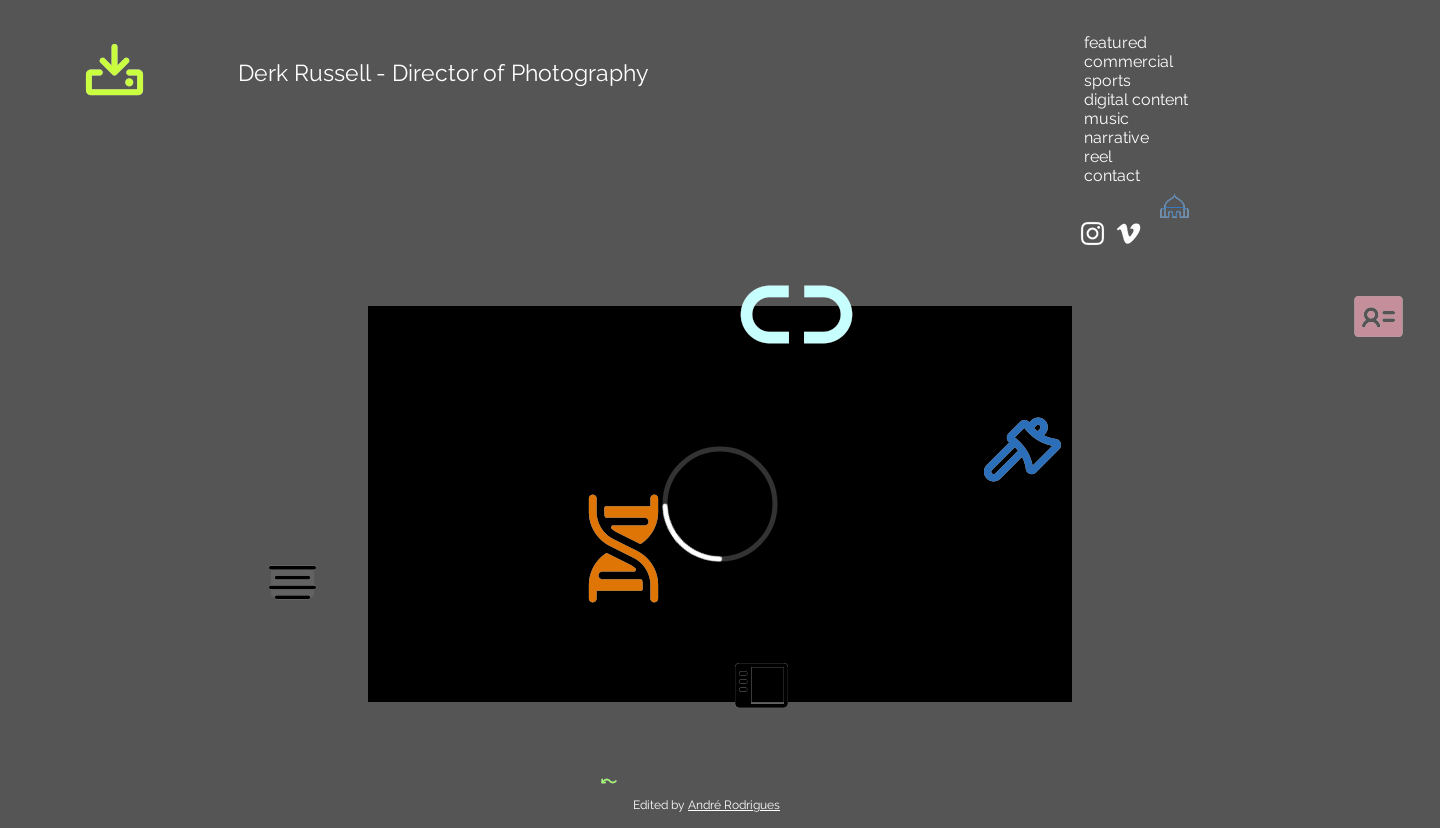 The height and width of the screenshot is (828, 1440). I want to click on access genetic or biological information, so click(623, 548).